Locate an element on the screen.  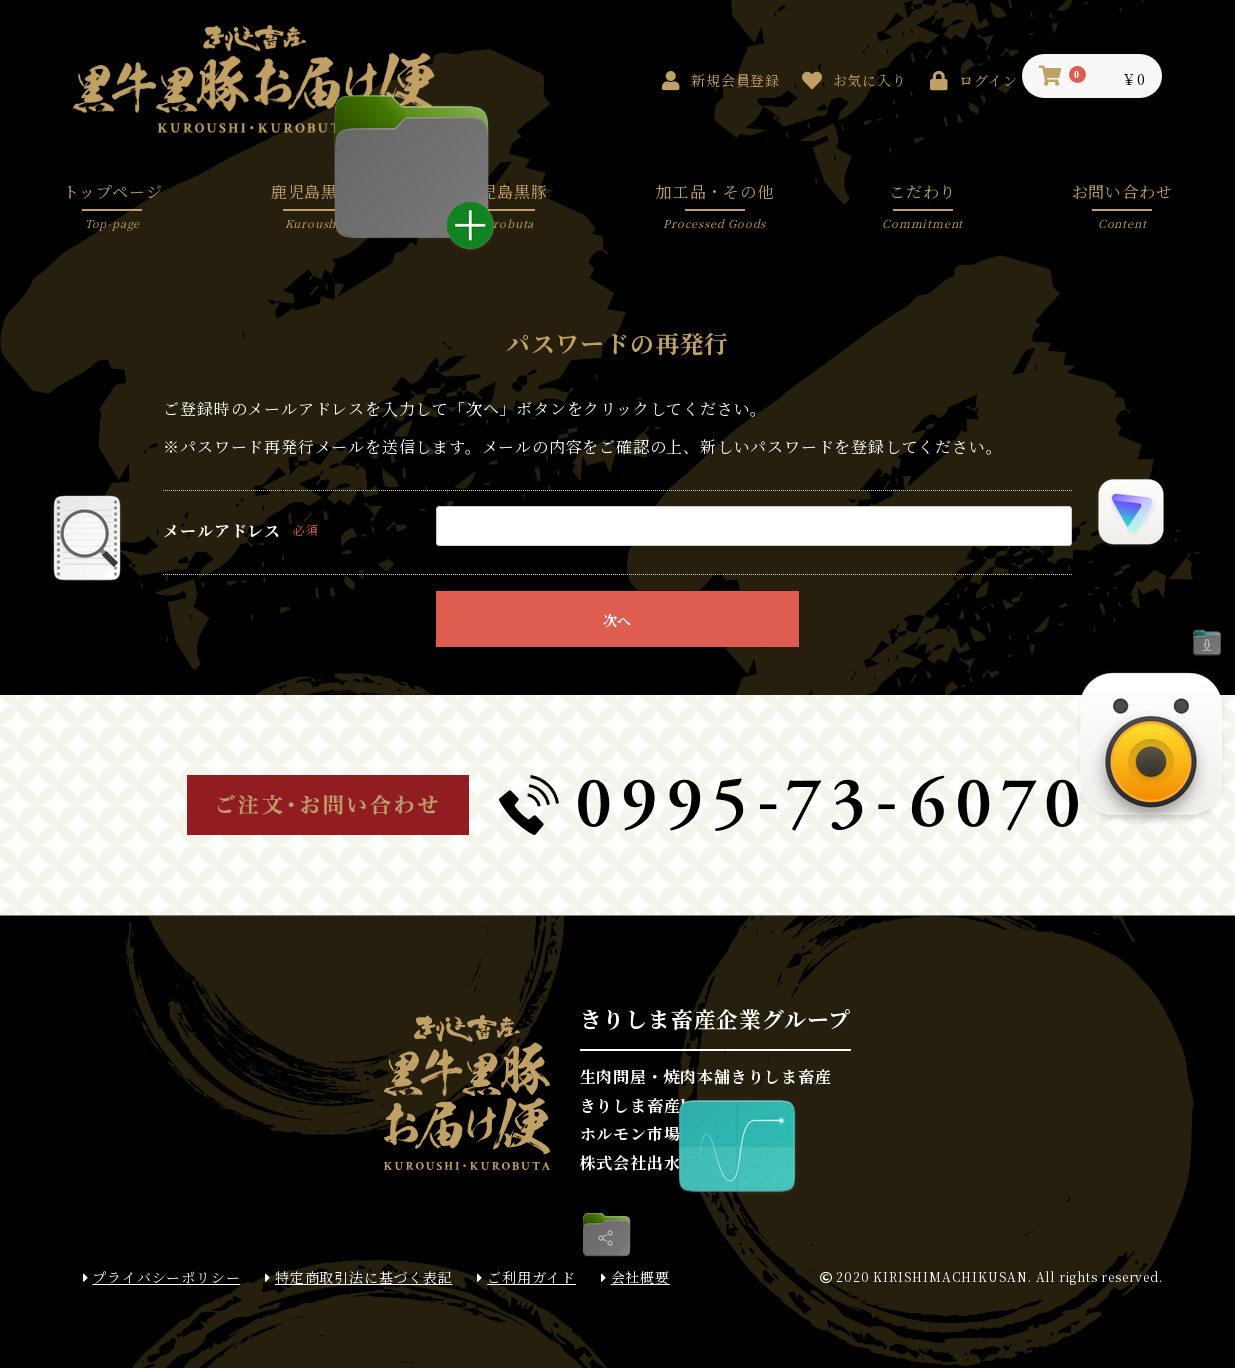
open system log viewer is located at coordinates (87, 538).